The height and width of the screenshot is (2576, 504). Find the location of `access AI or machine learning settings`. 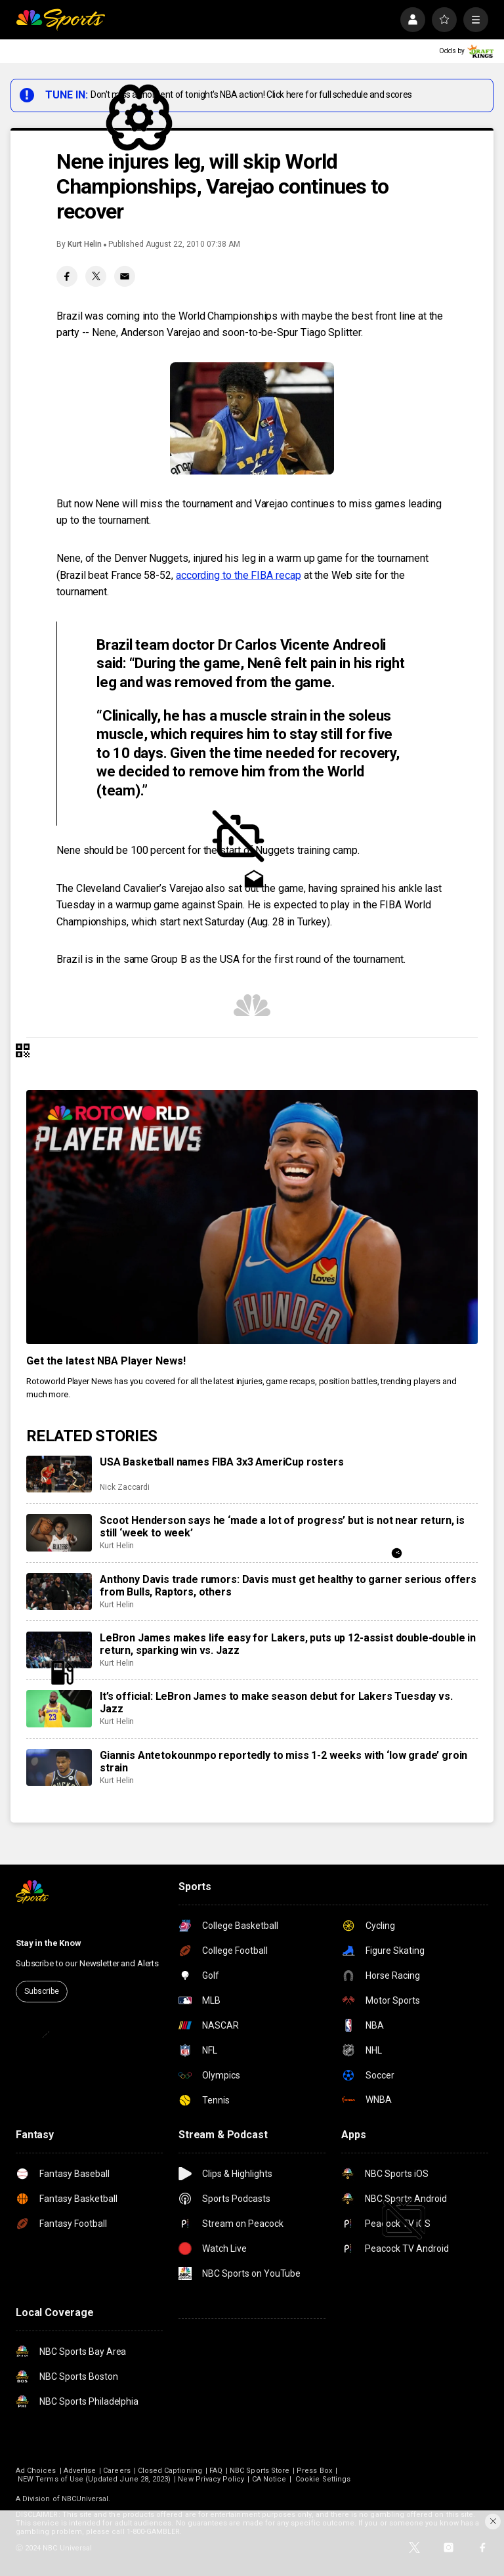

access AI or machine learning settings is located at coordinates (139, 117).